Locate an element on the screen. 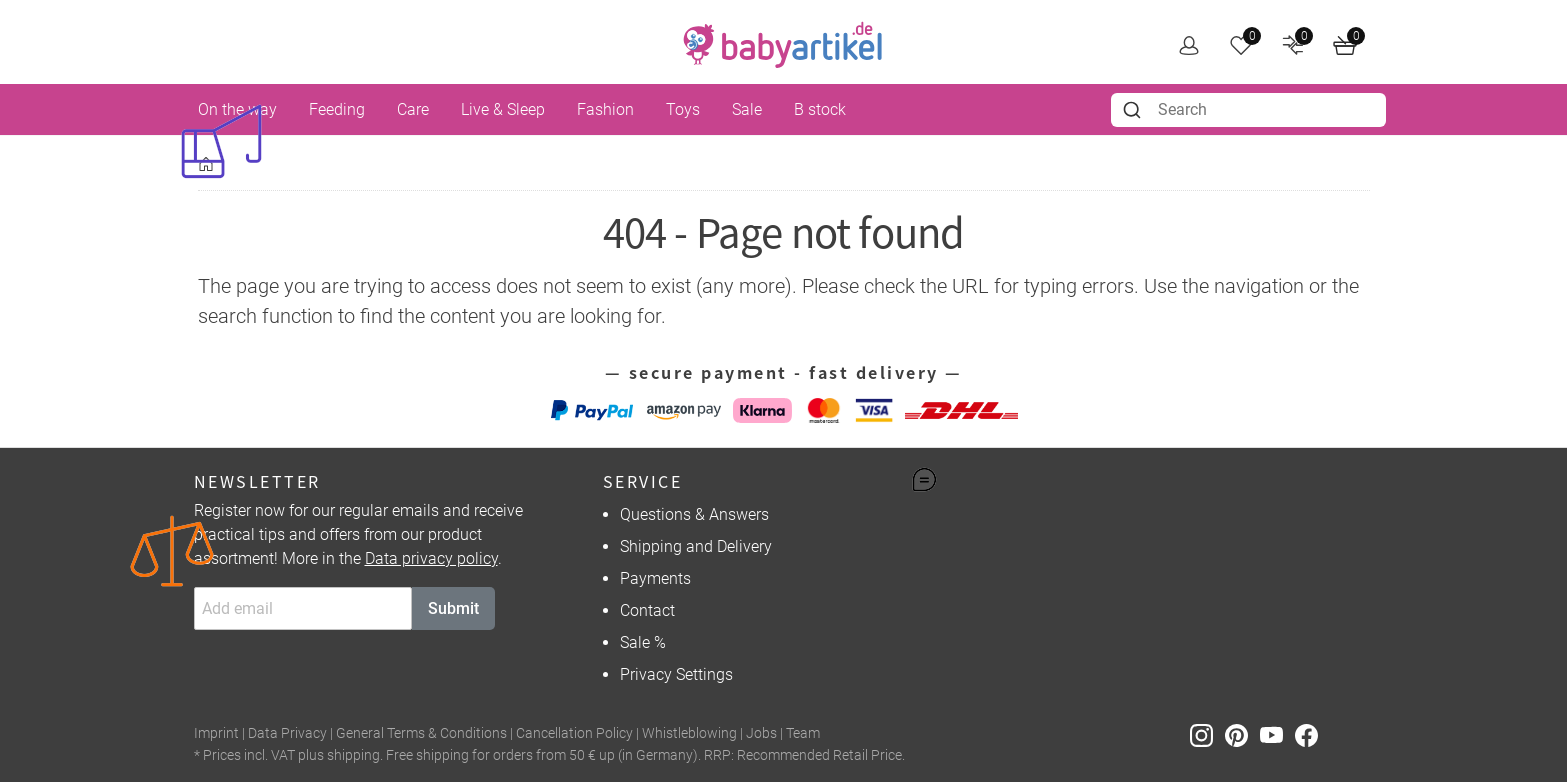 Image resolution: width=1567 pixels, height=782 pixels. construction or building in progress is located at coordinates (223, 146).